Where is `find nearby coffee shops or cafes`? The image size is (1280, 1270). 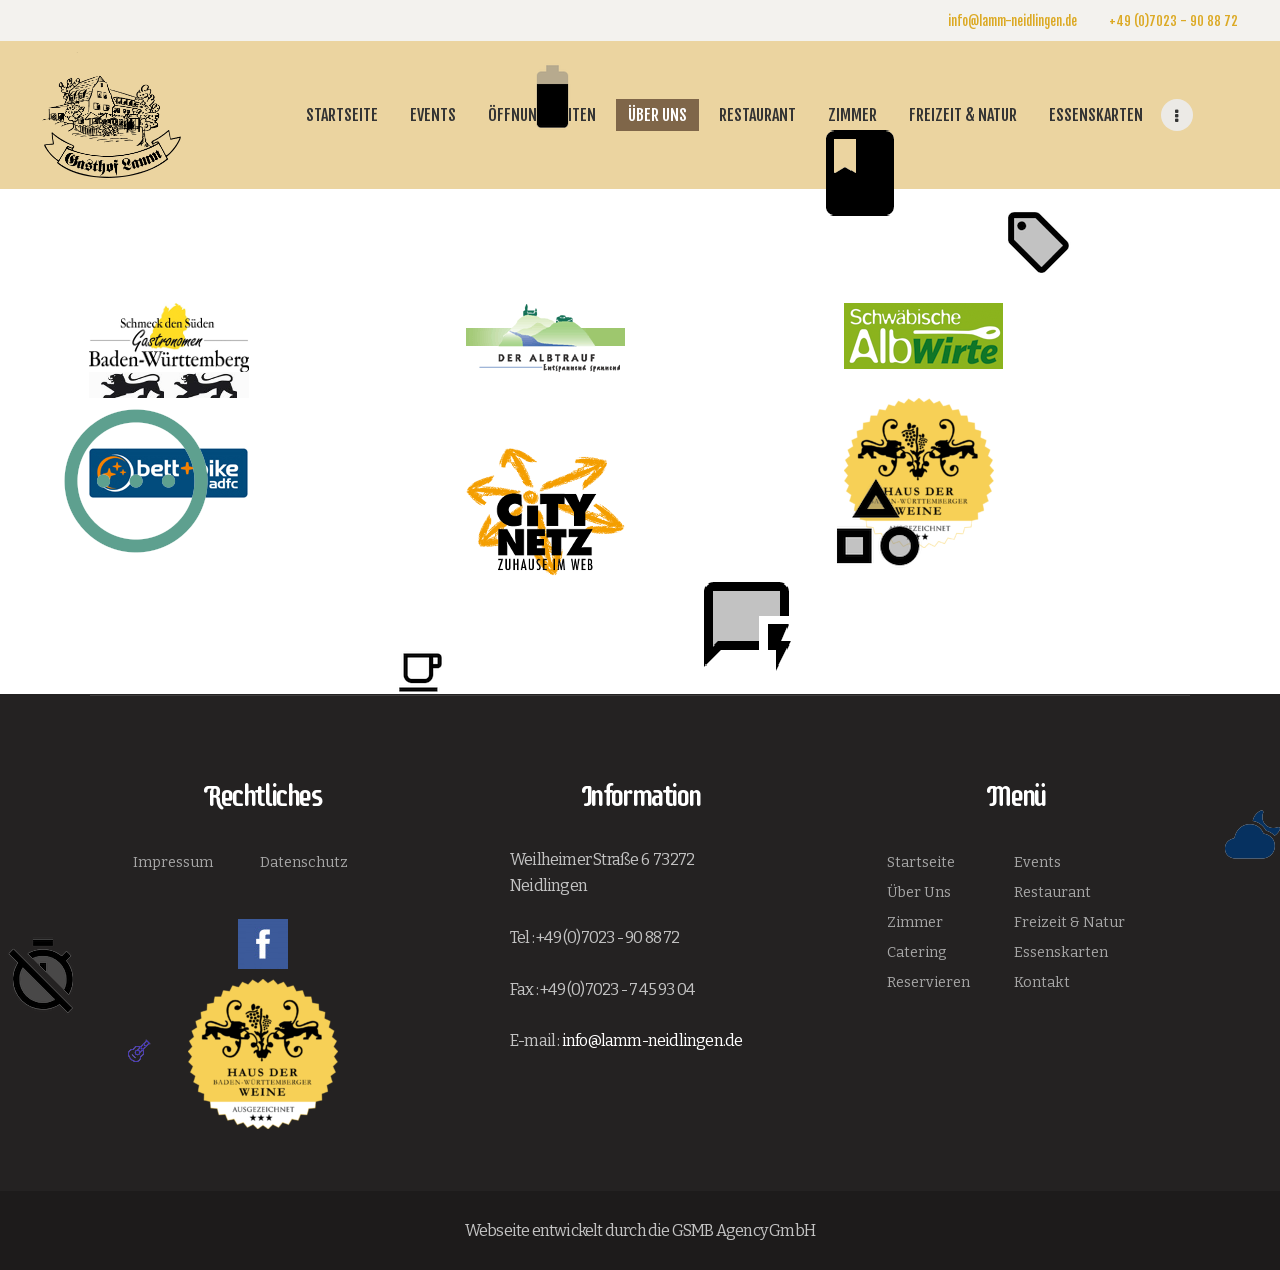
find nearby coffee shops or cafes is located at coordinates (420, 672).